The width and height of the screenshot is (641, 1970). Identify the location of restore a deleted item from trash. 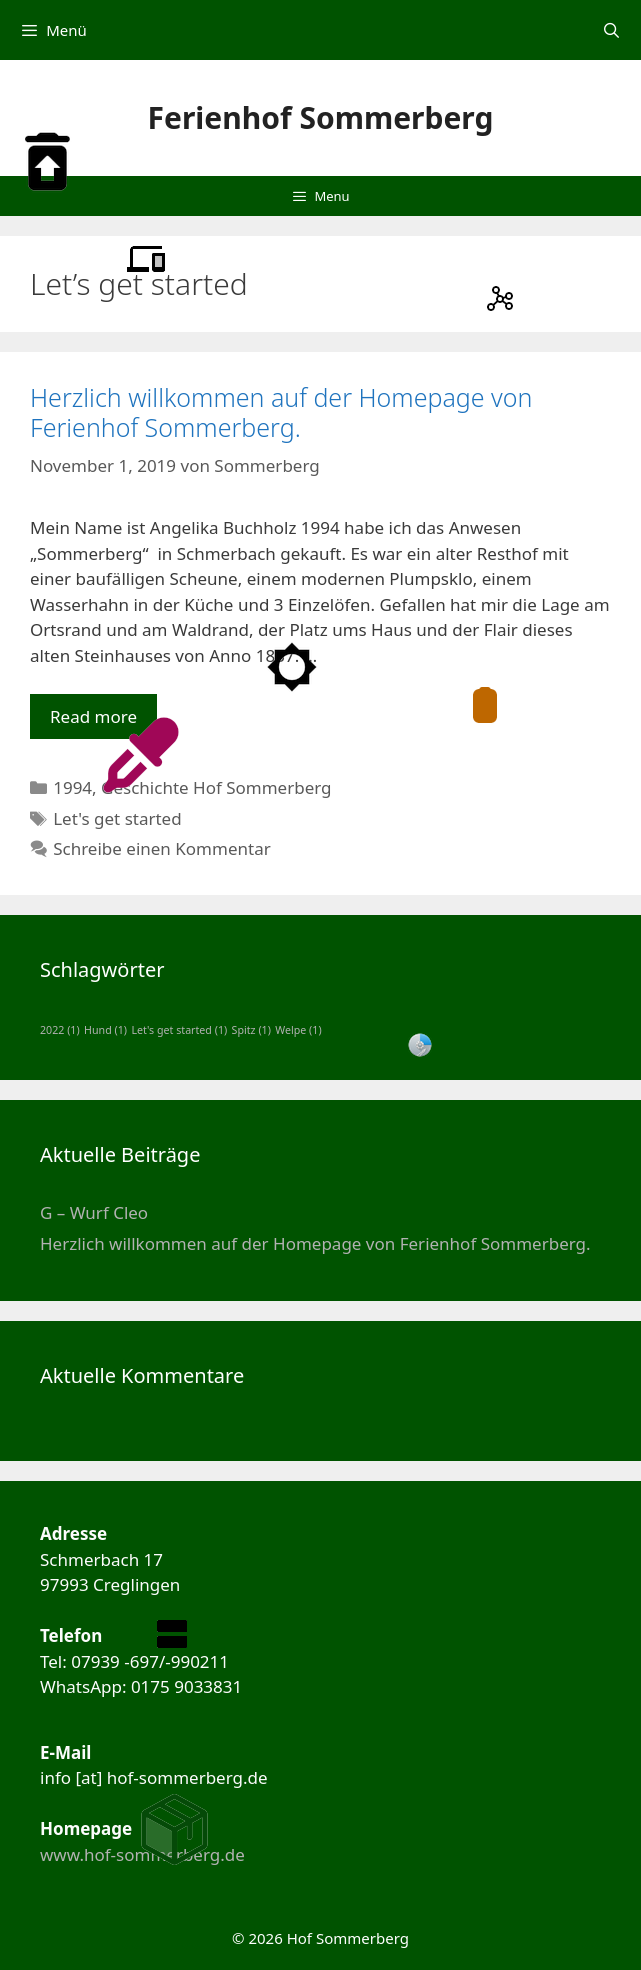
(47, 161).